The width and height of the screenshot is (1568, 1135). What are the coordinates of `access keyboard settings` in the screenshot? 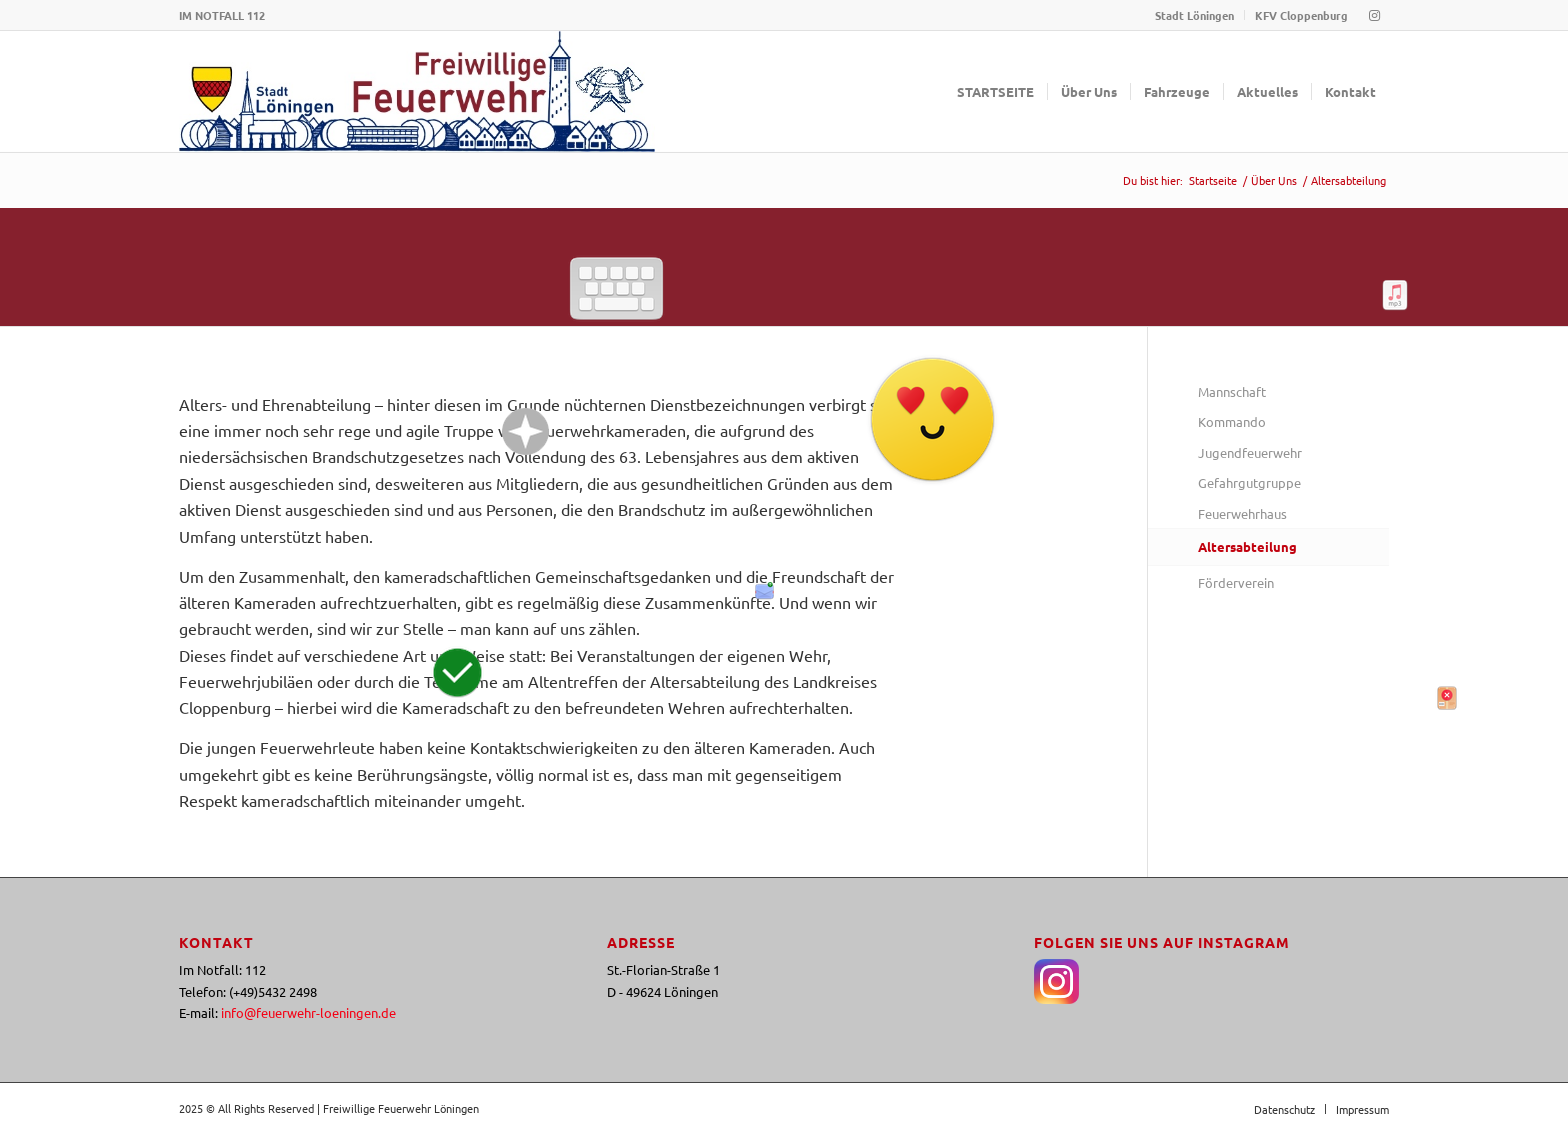 It's located at (616, 288).